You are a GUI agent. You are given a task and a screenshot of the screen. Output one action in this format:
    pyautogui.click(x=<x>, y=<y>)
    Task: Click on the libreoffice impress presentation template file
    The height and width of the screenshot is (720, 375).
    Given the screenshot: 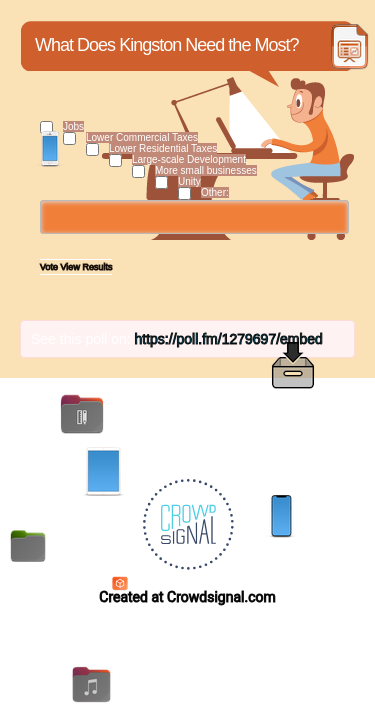 What is the action you would take?
    pyautogui.click(x=349, y=46)
    